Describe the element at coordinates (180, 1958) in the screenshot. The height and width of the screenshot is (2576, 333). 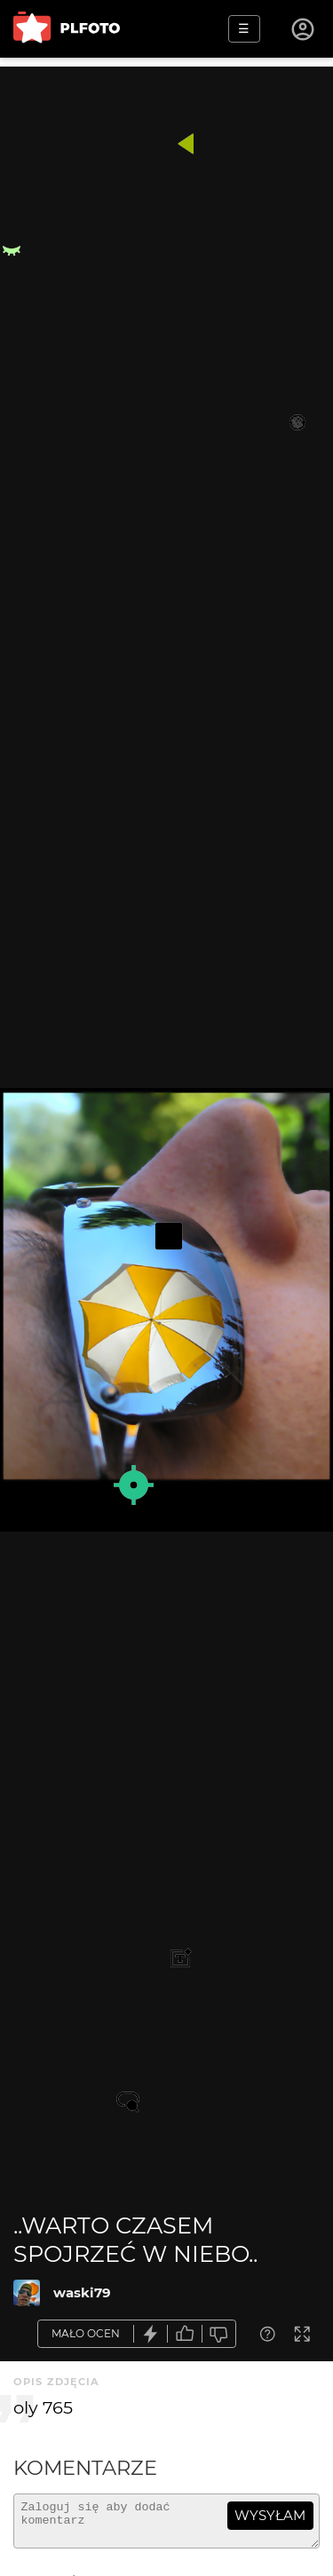
I see `generate text using AI` at that location.